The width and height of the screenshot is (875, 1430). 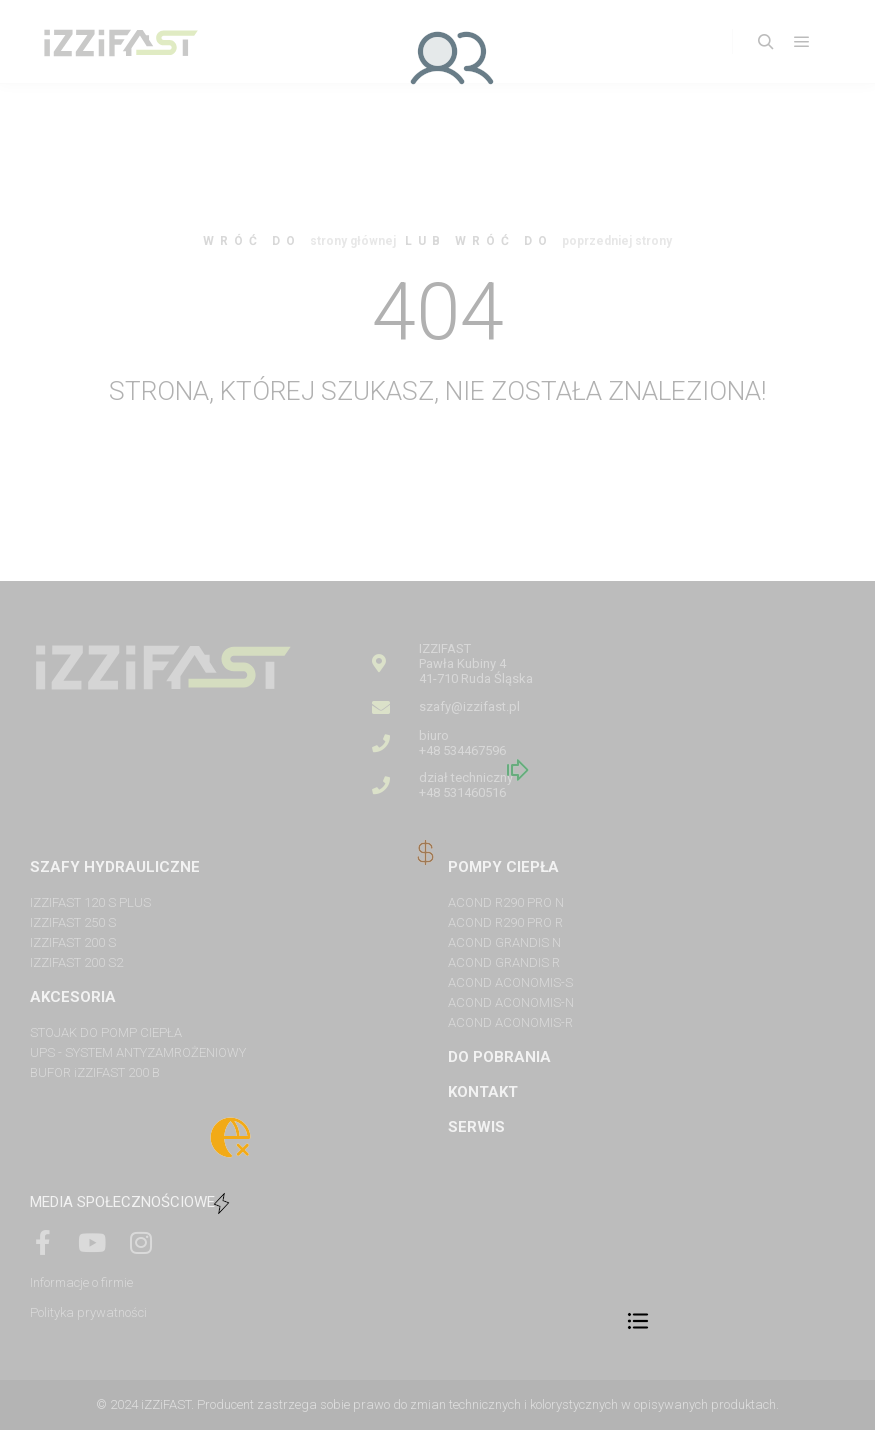 I want to click on indicates fast or instant action, so click(x=221, y=1203).